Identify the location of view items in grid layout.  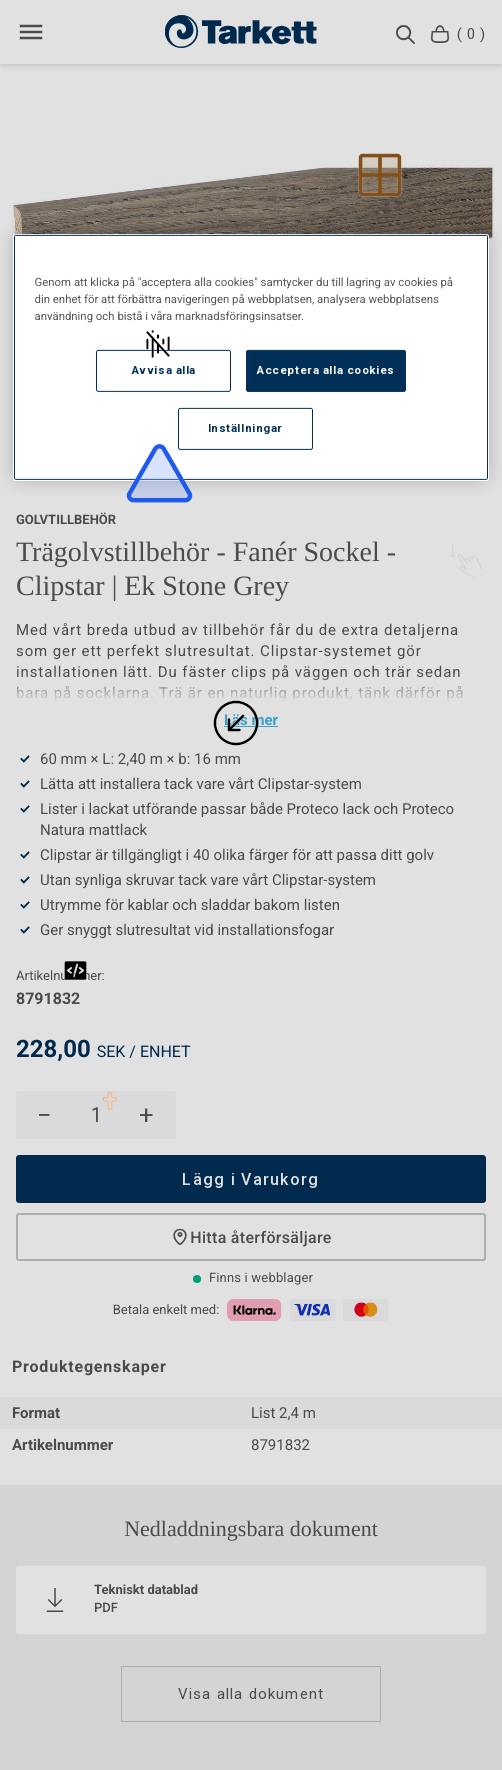
(380, 175).